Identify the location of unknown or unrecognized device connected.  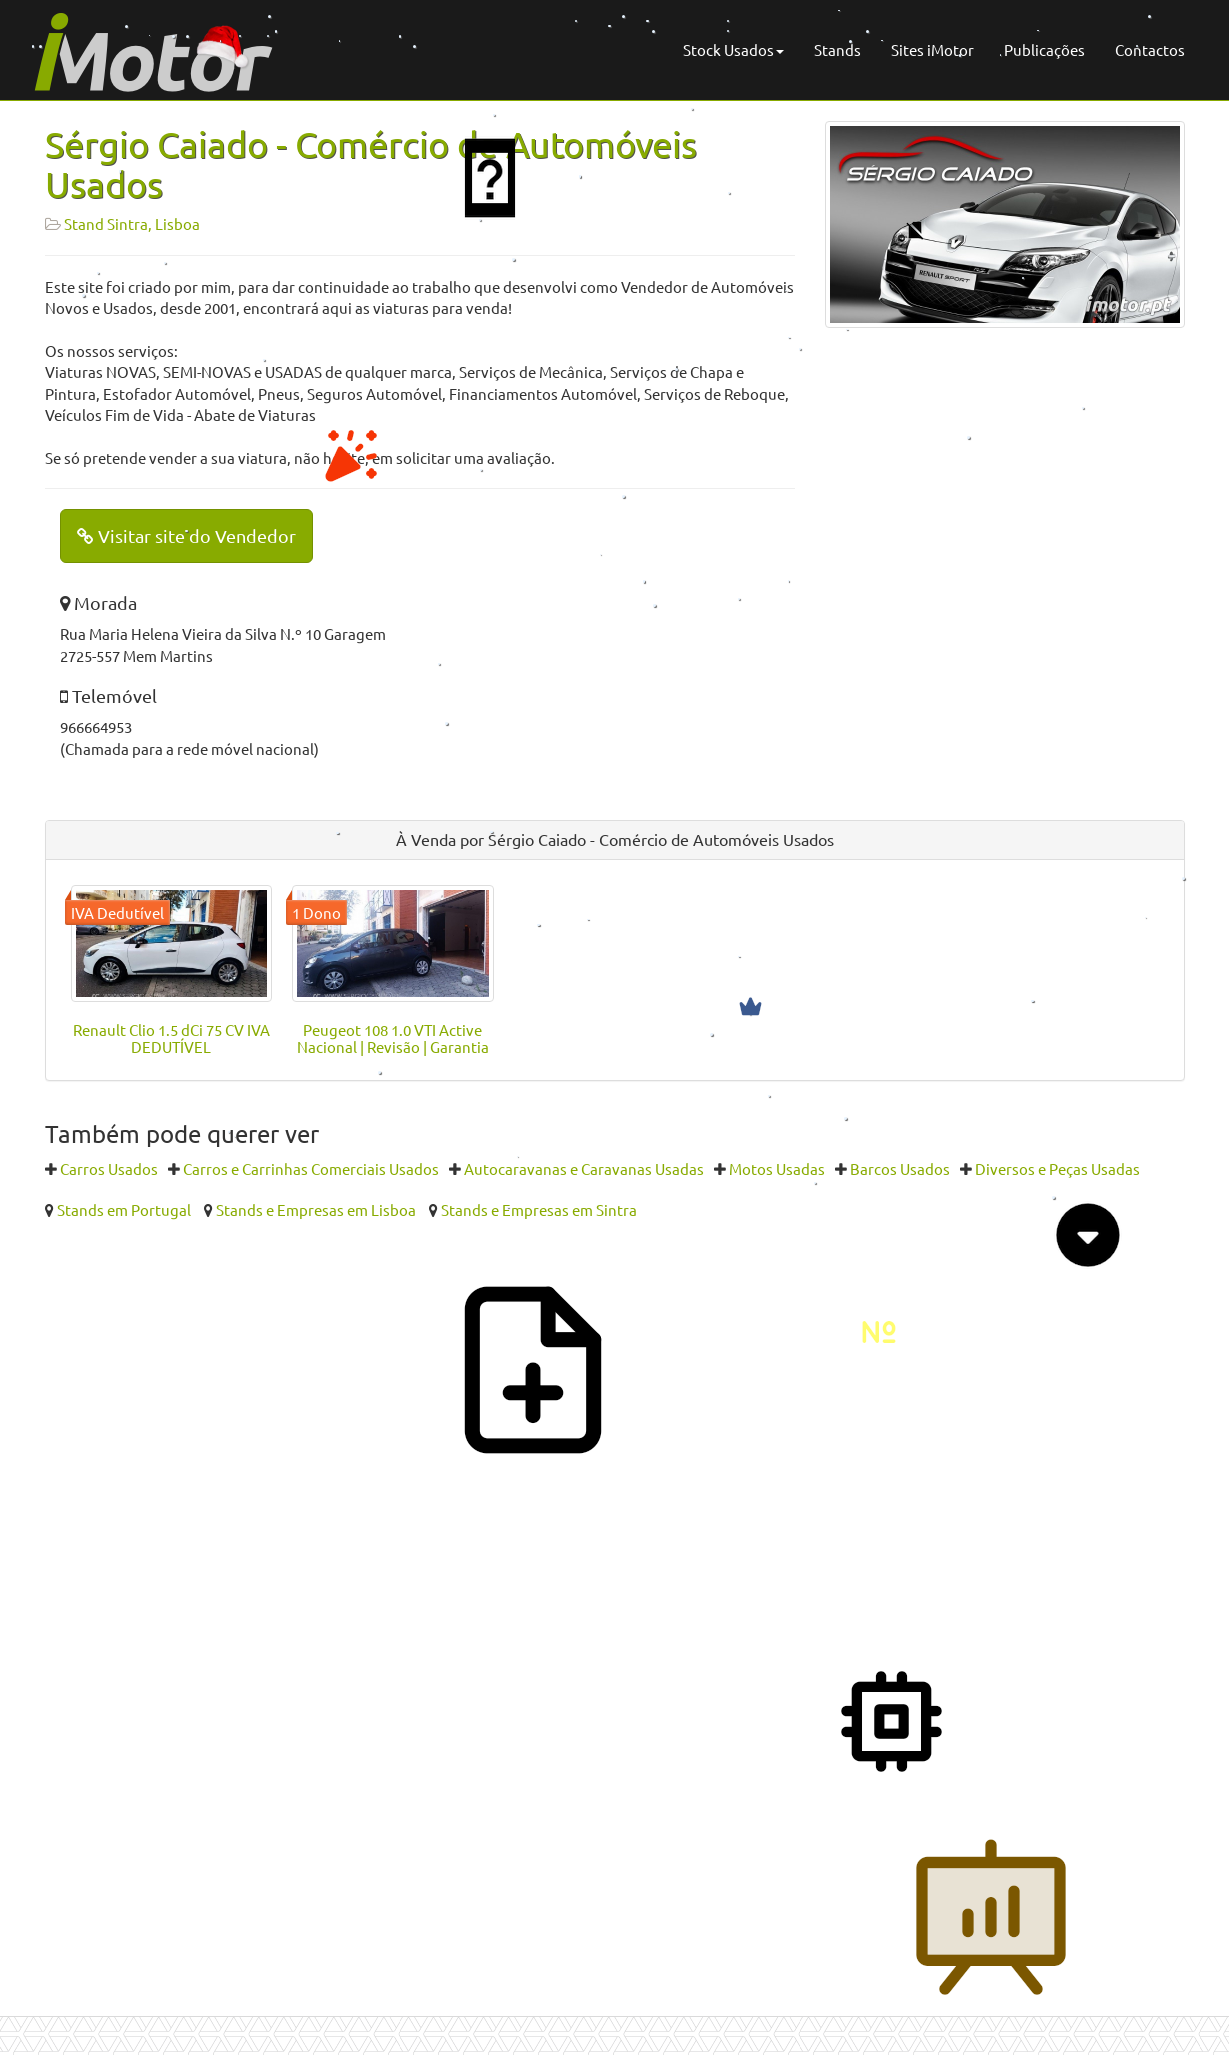
(490, 178).